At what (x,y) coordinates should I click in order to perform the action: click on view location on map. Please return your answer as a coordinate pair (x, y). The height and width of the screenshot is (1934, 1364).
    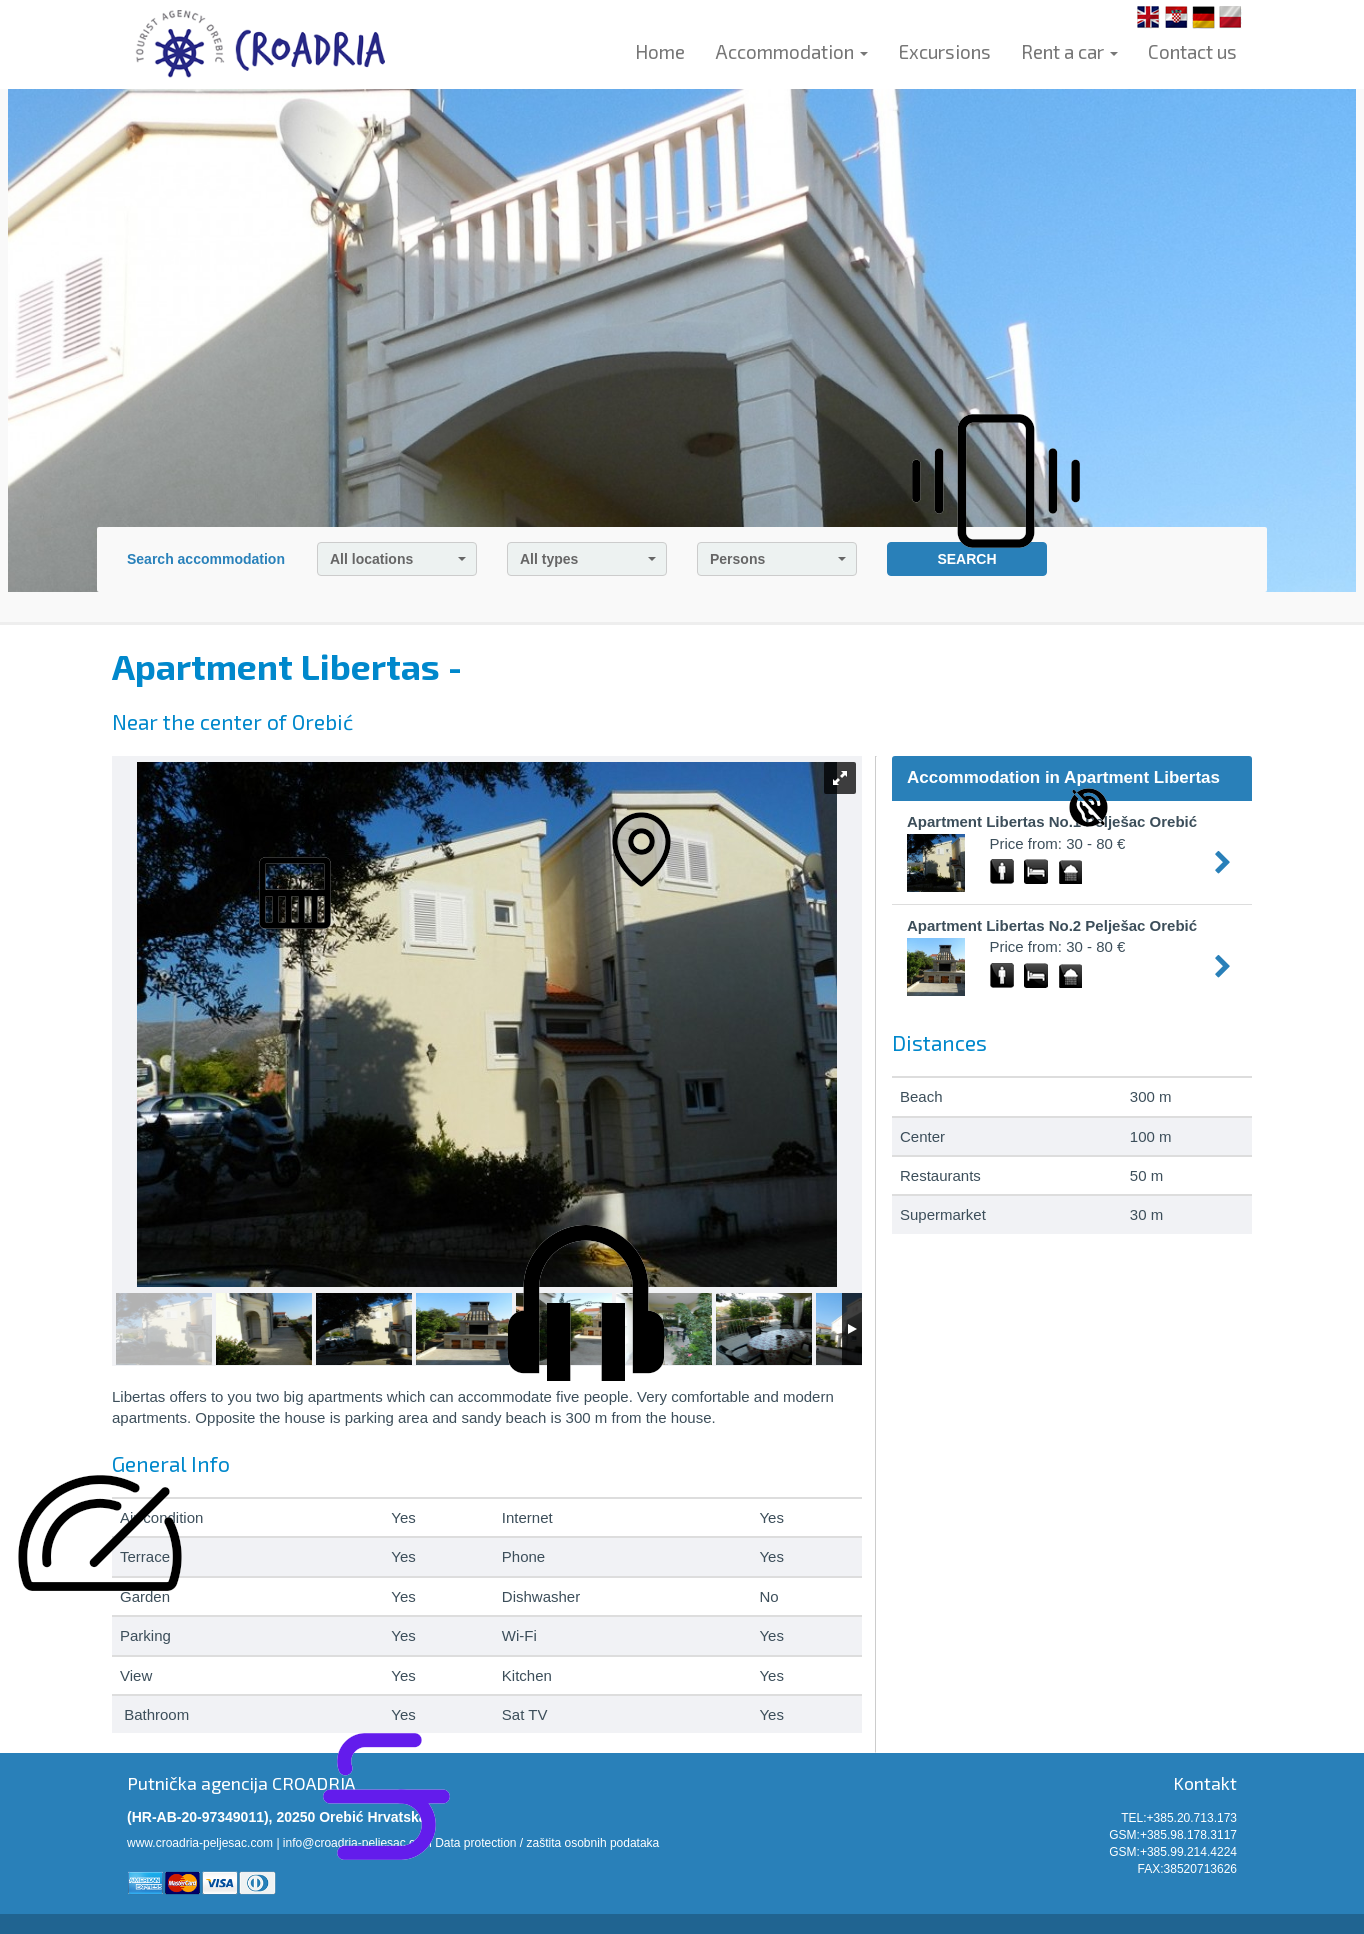
    Looking at the image, I should click on (641, 849).